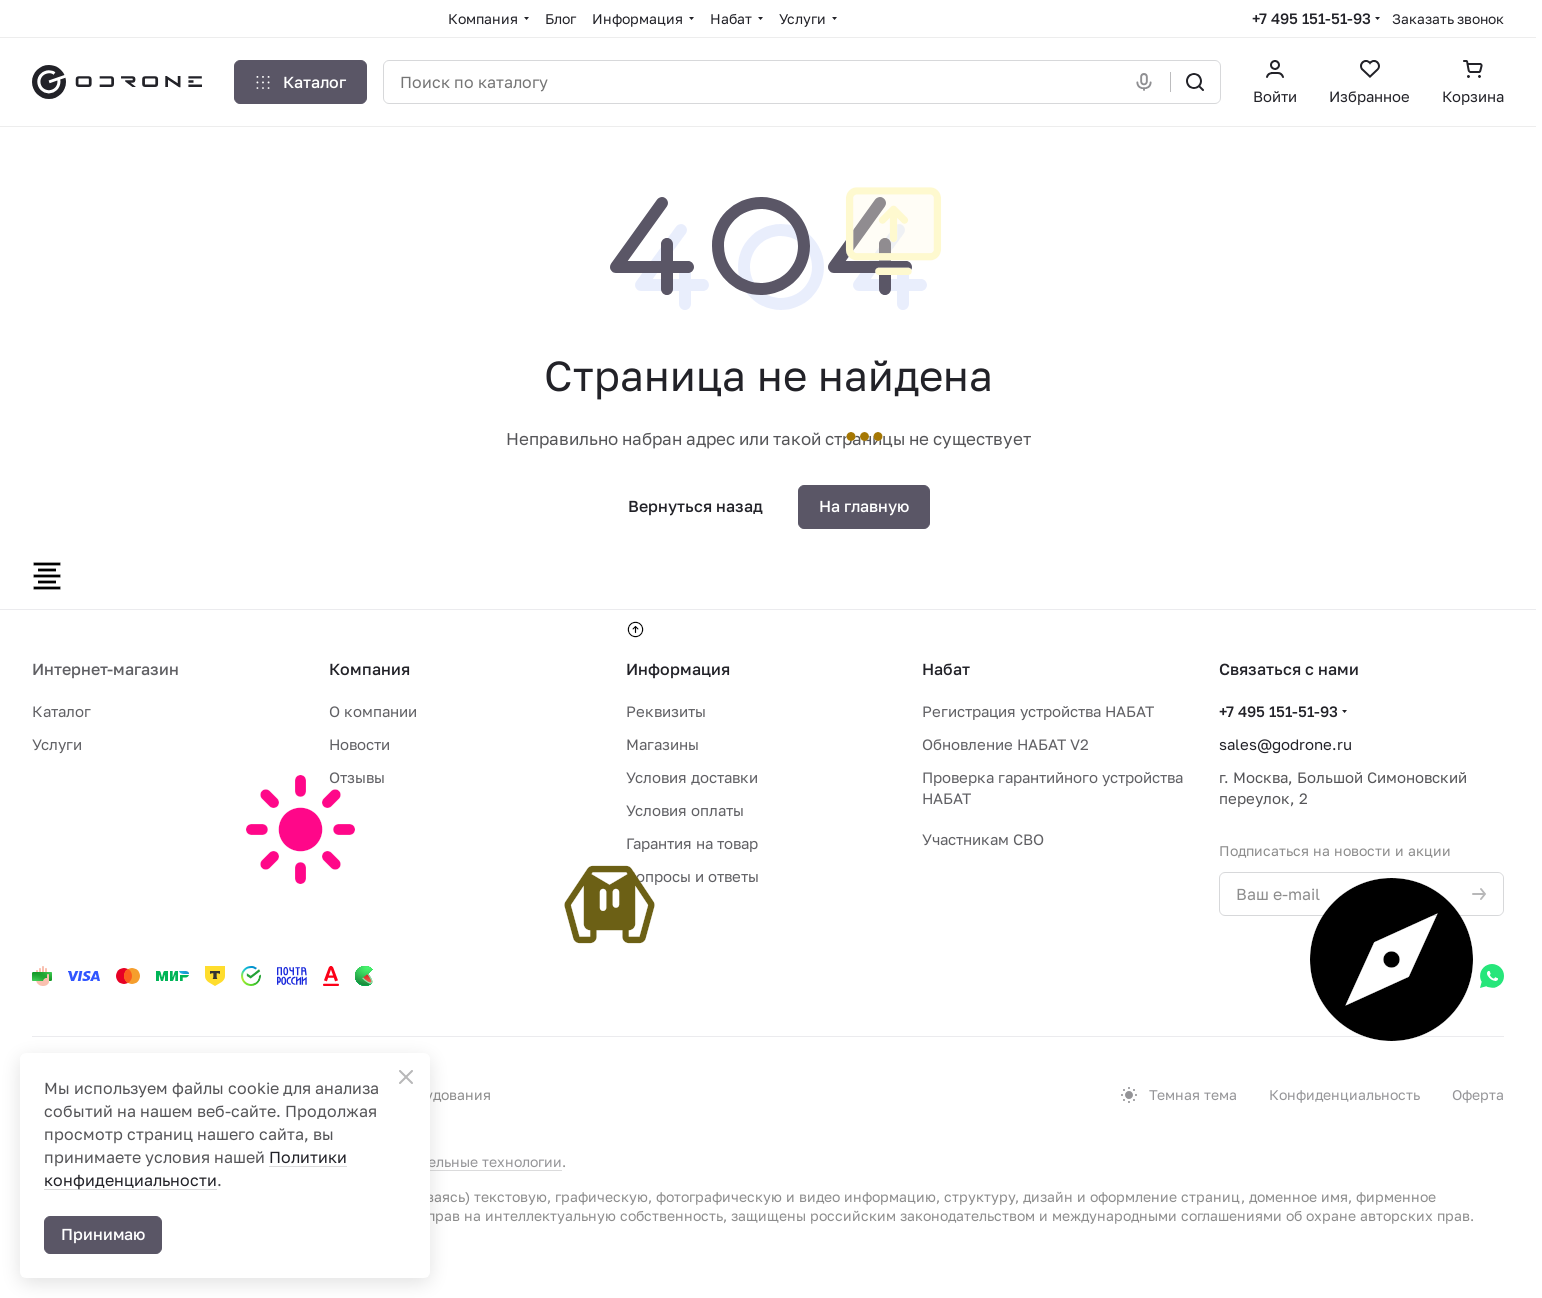 The image size is (1542, 1298). Describe the element at coordinates (893, 227) in the screenshot. I see `upload file to display or screen` at that location.